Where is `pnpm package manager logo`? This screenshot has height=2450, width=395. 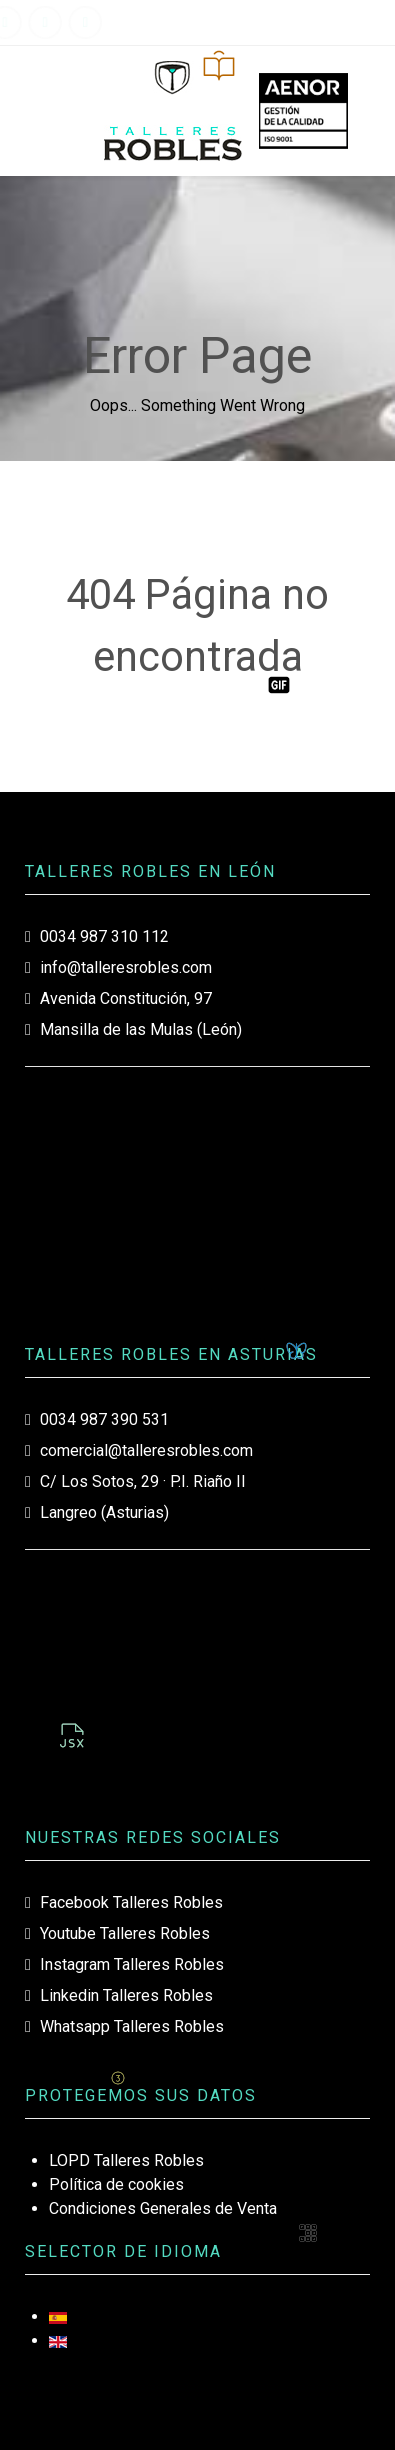 pnpm package manager logo is located at coordinates (308, 2233).